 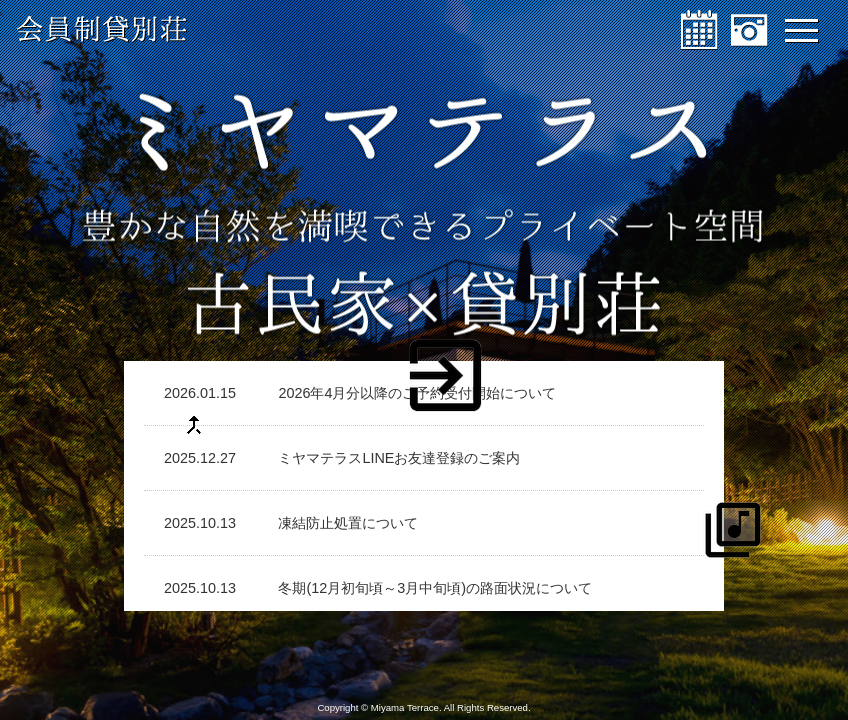 What do you see at coordinates (445, 375) in the screenshot?
I see `log out of the current session` at bounding box center [445, 375].